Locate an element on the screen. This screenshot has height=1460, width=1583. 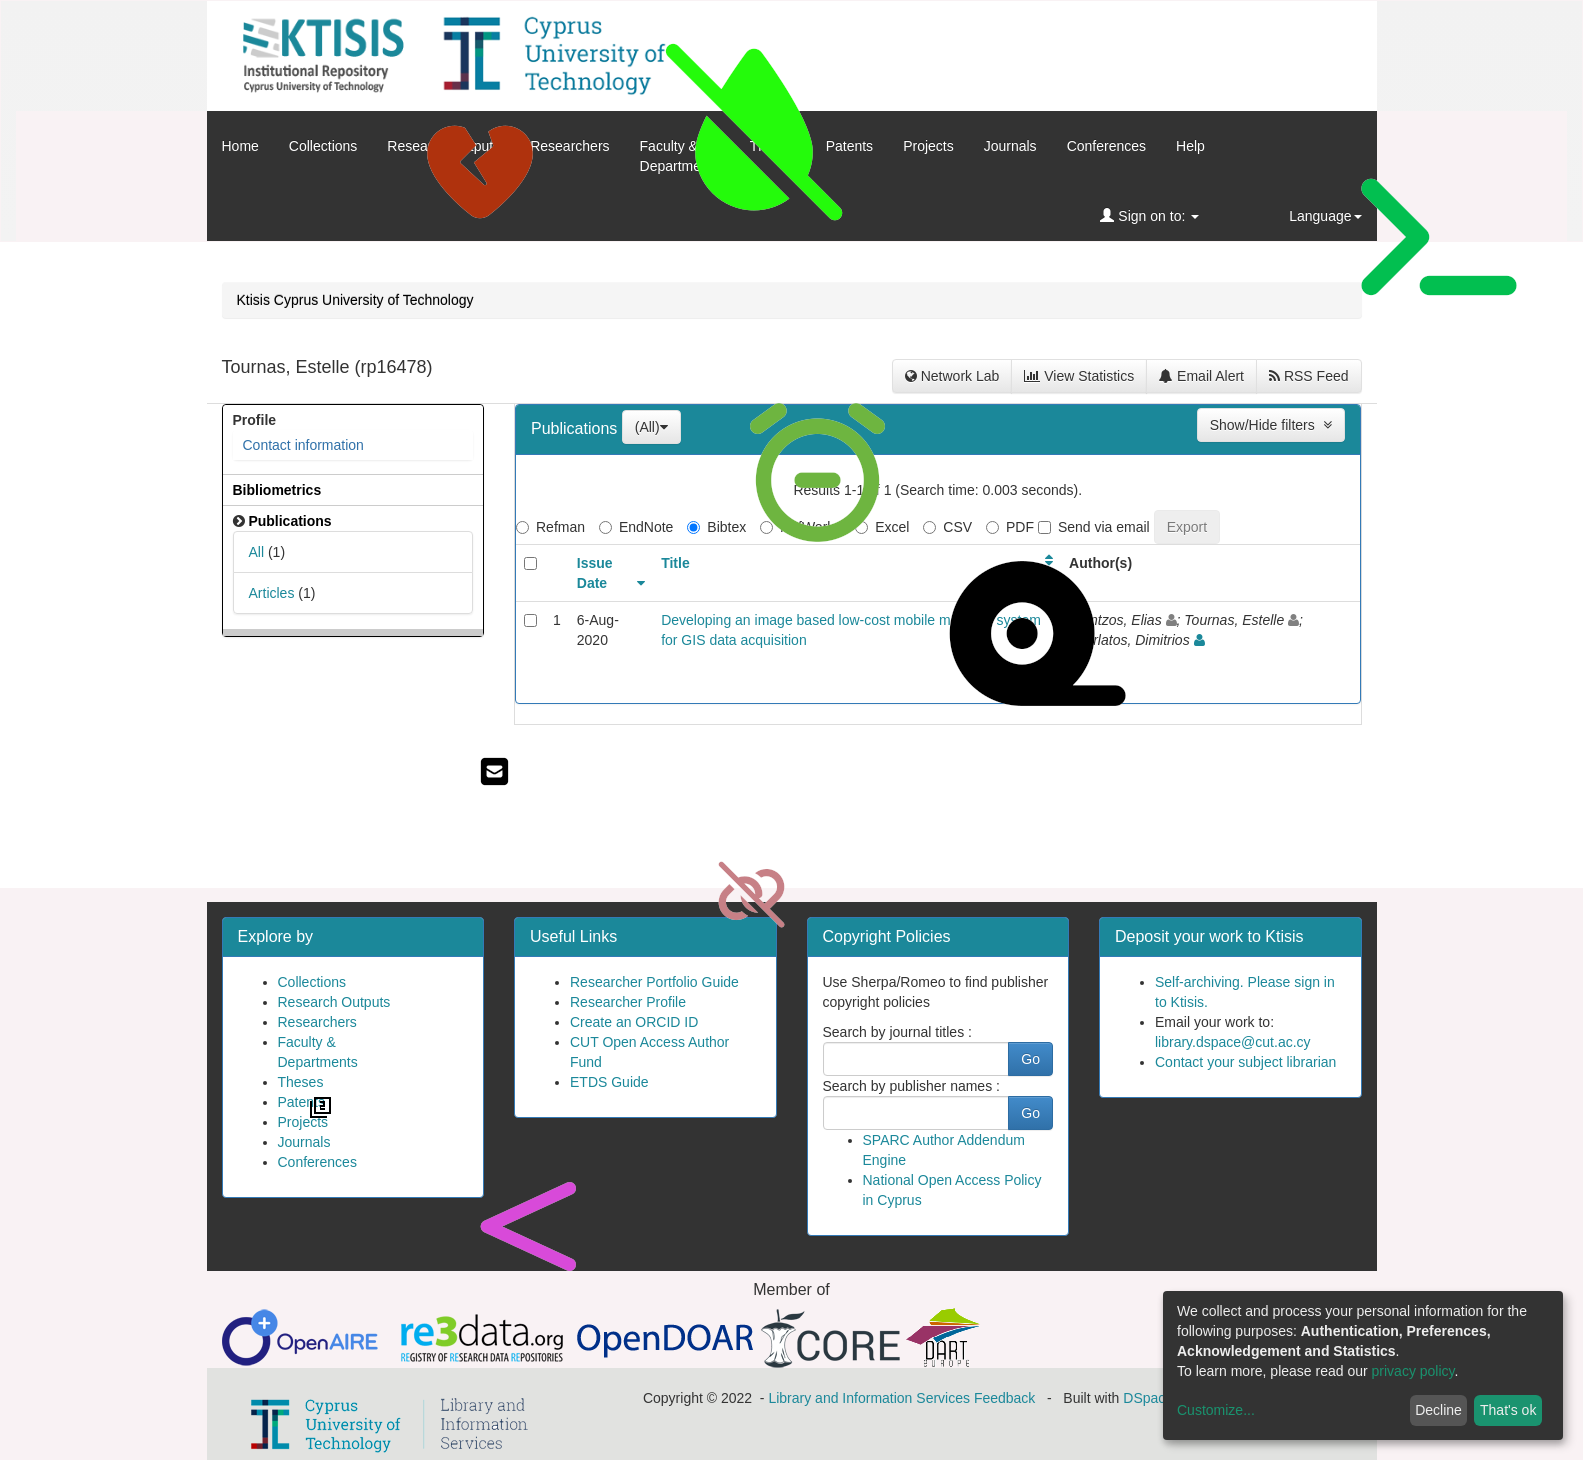
open the command line terminal is located at coordinates (1439, 237).